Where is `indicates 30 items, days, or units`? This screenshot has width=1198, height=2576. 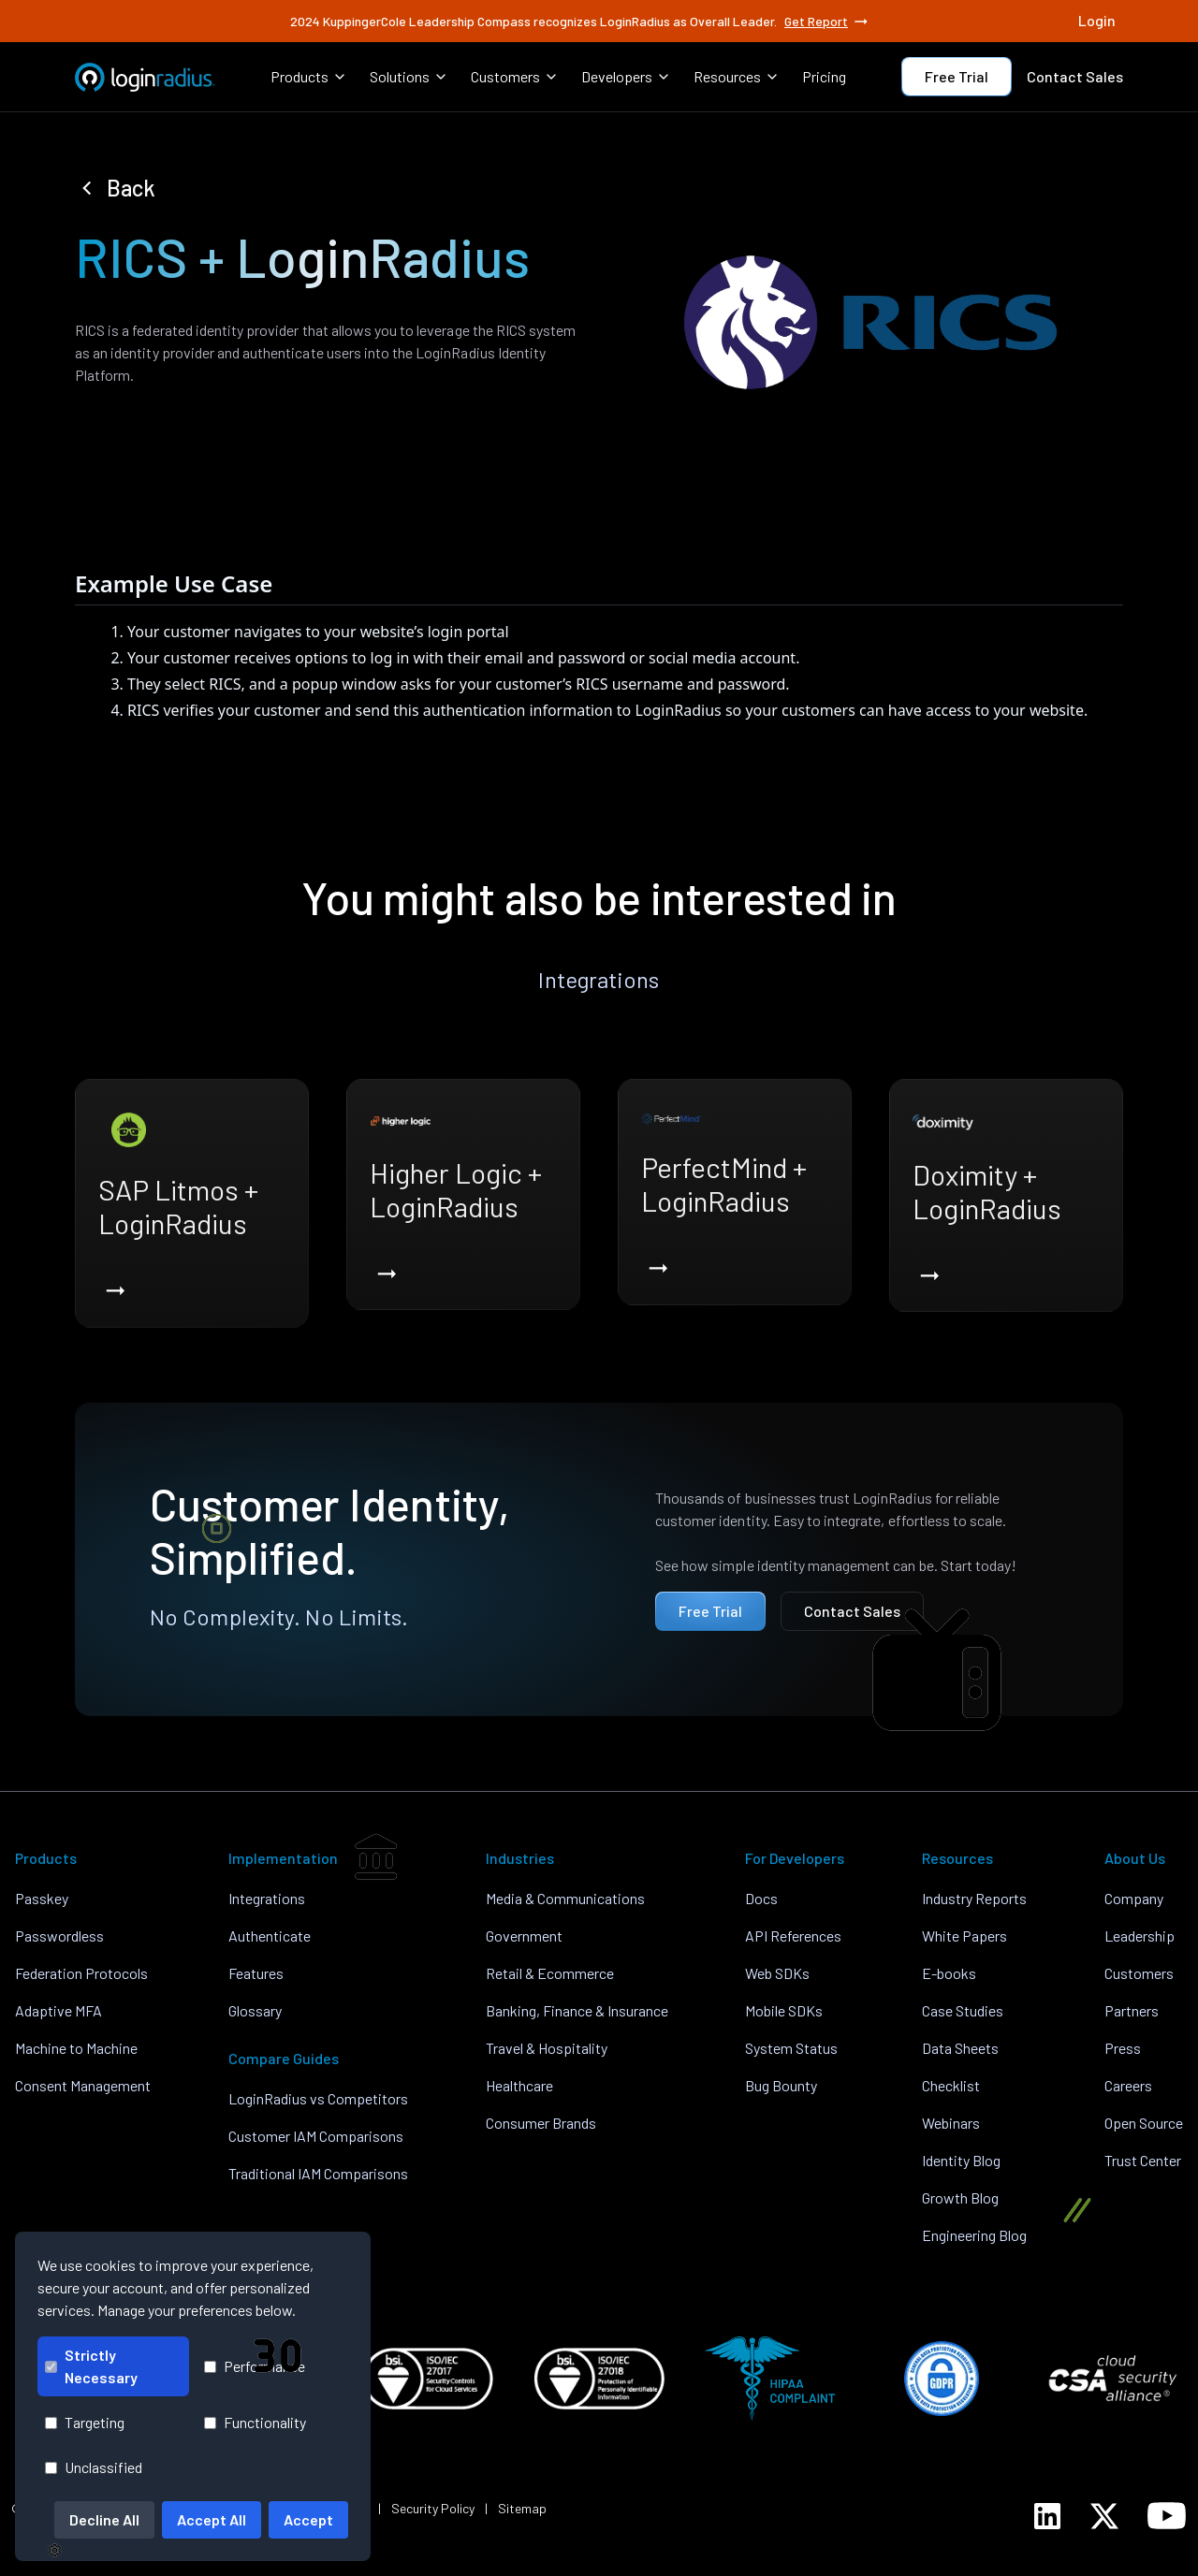 indicates 30 items, days, or units is located at coordinates (277, 2355).